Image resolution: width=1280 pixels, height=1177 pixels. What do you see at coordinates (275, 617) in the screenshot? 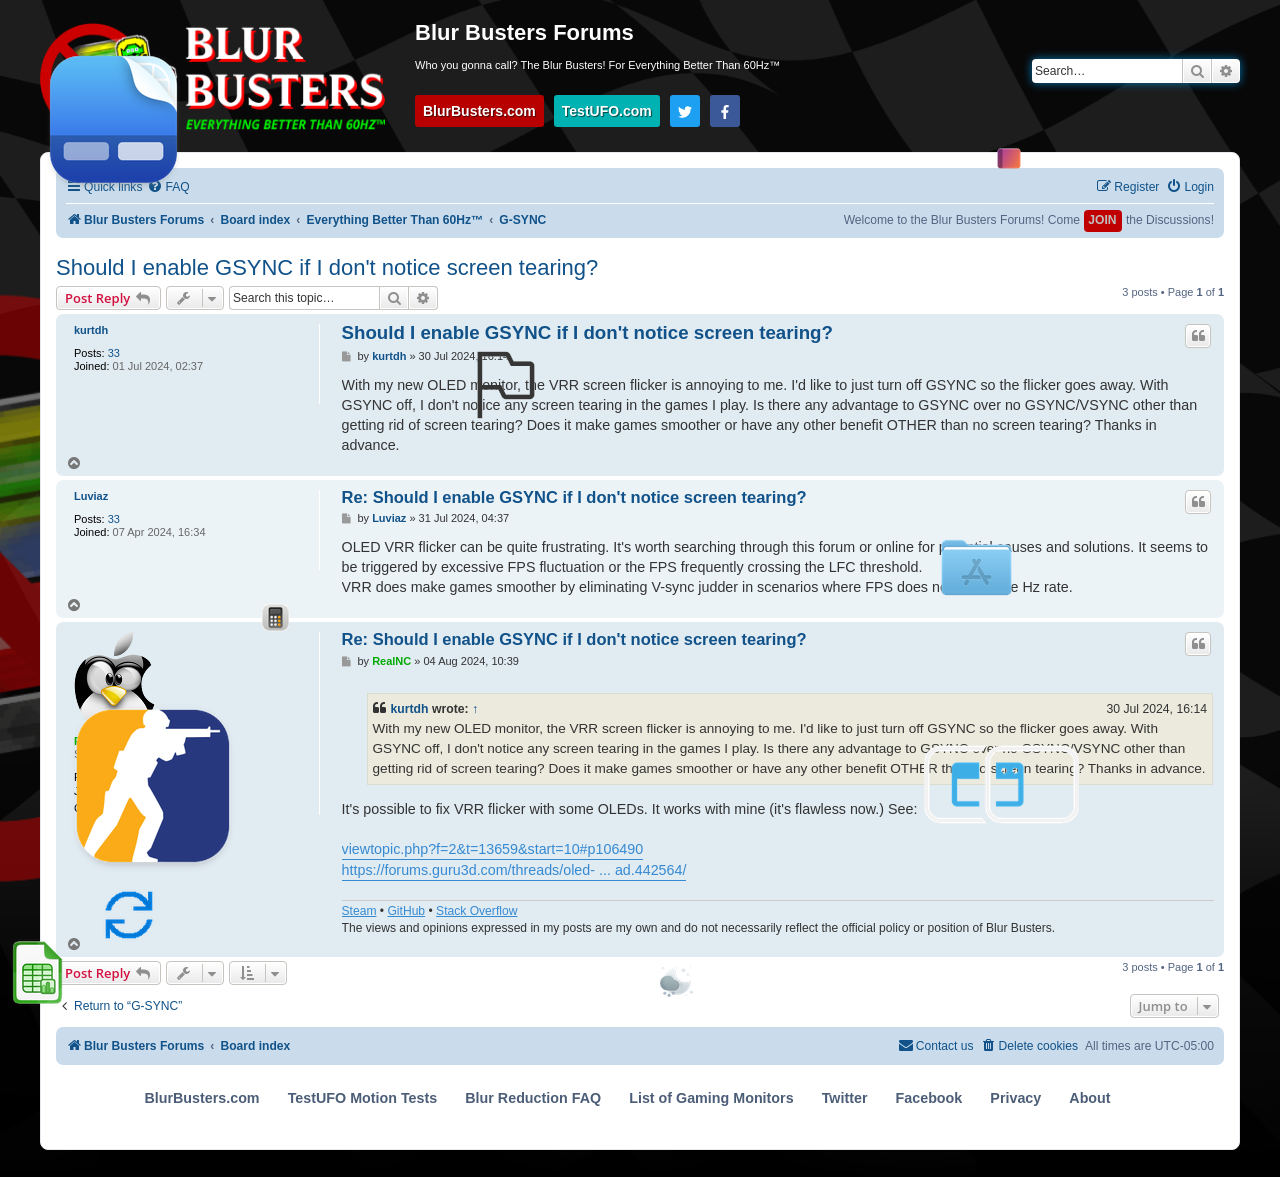
I see `open the calculator app` at bounding box center [275, 617].